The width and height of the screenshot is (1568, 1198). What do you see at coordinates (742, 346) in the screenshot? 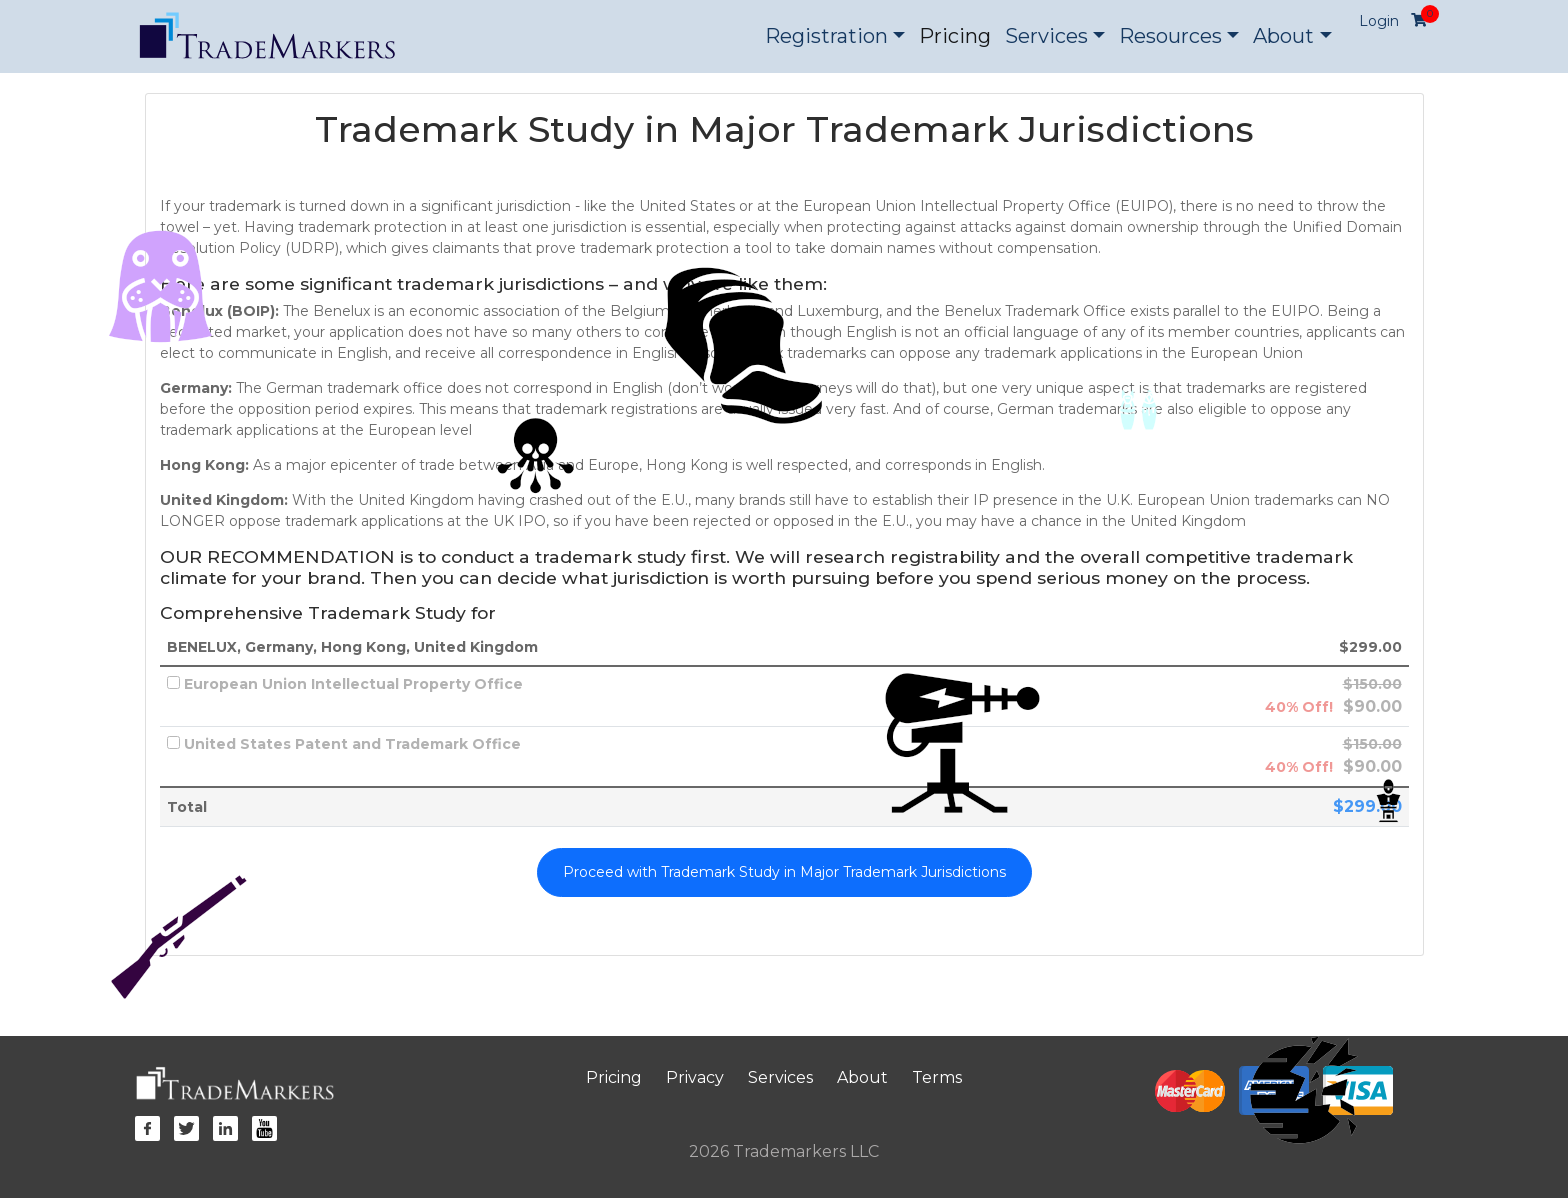
I see `bread or bakery item in a cooking game` at bounding box center [742, 346].